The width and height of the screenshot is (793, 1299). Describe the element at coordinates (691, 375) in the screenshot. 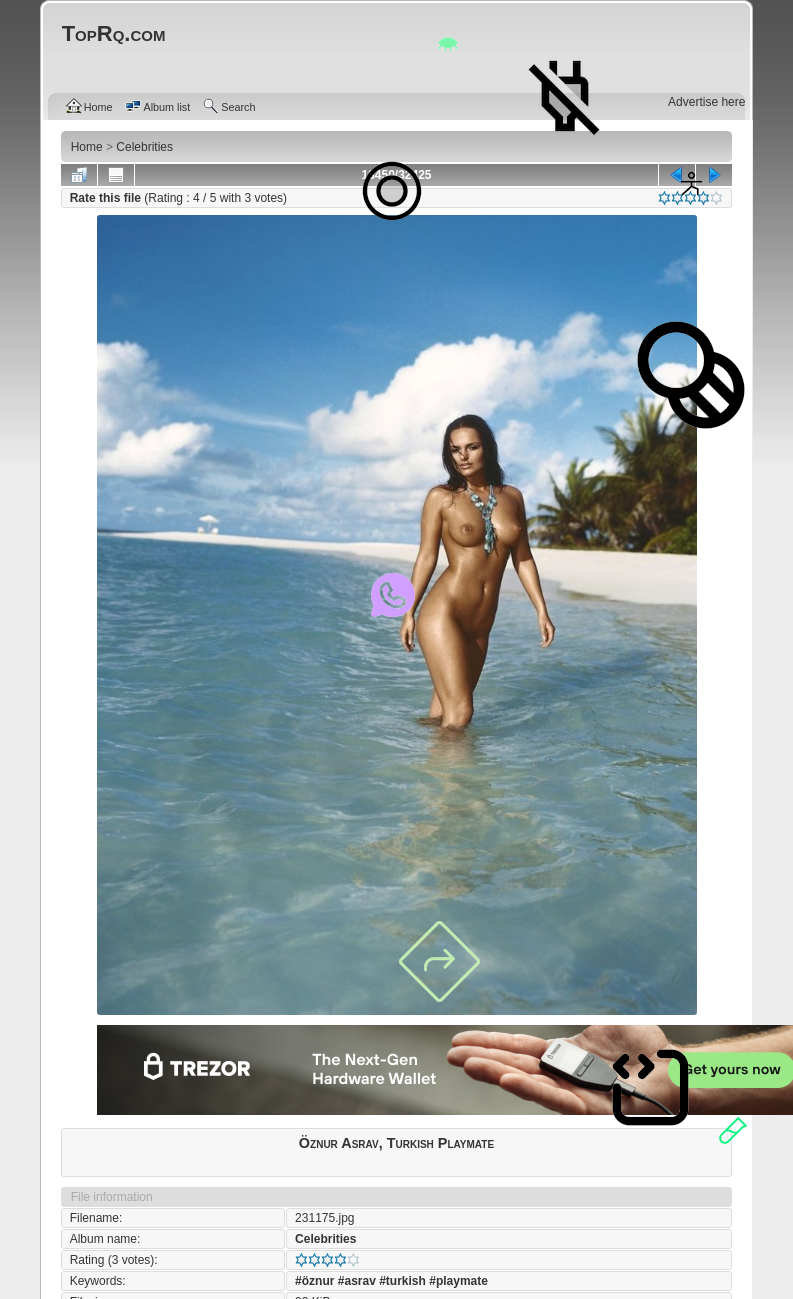

I see `subtract or remove a shape from selection` at that location.